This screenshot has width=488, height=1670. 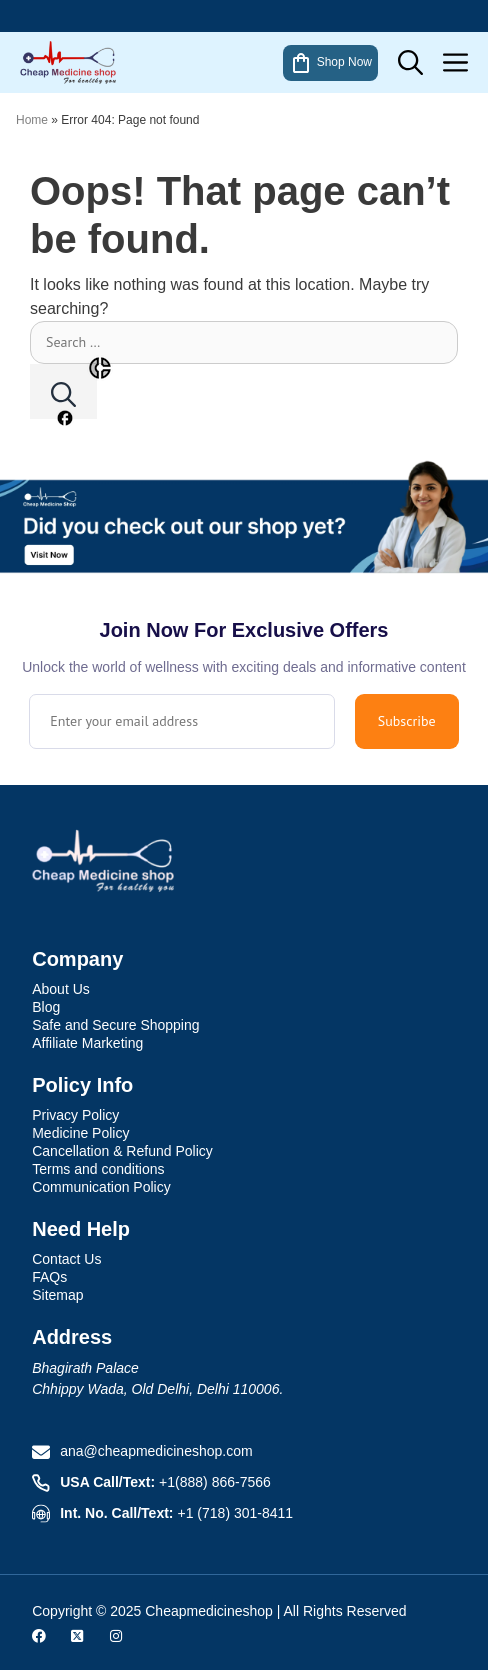 I want to click on view analytics or statistics breakdown, so click(x=100, y=368).